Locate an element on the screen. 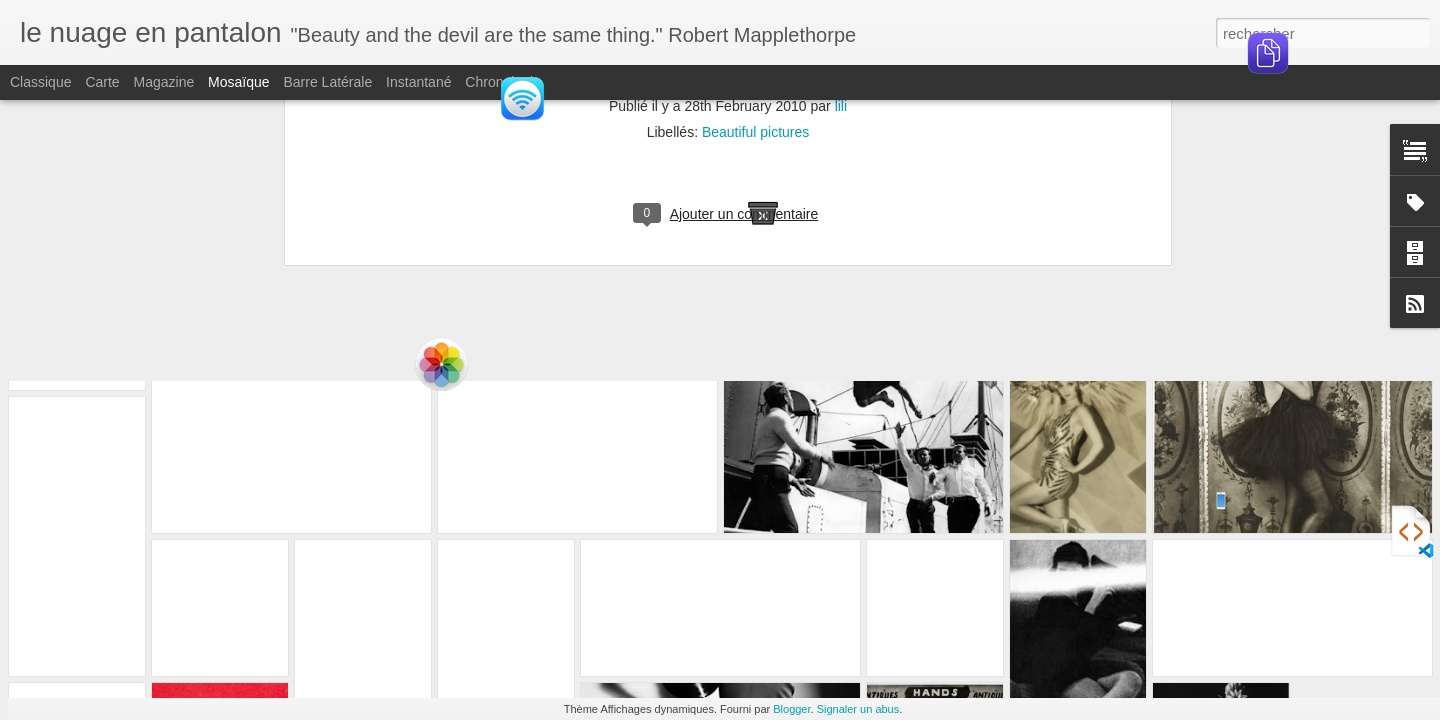 The width and height of the screenshot is (1440, 720). view junk mail folder is located at coordinates (763, 212).